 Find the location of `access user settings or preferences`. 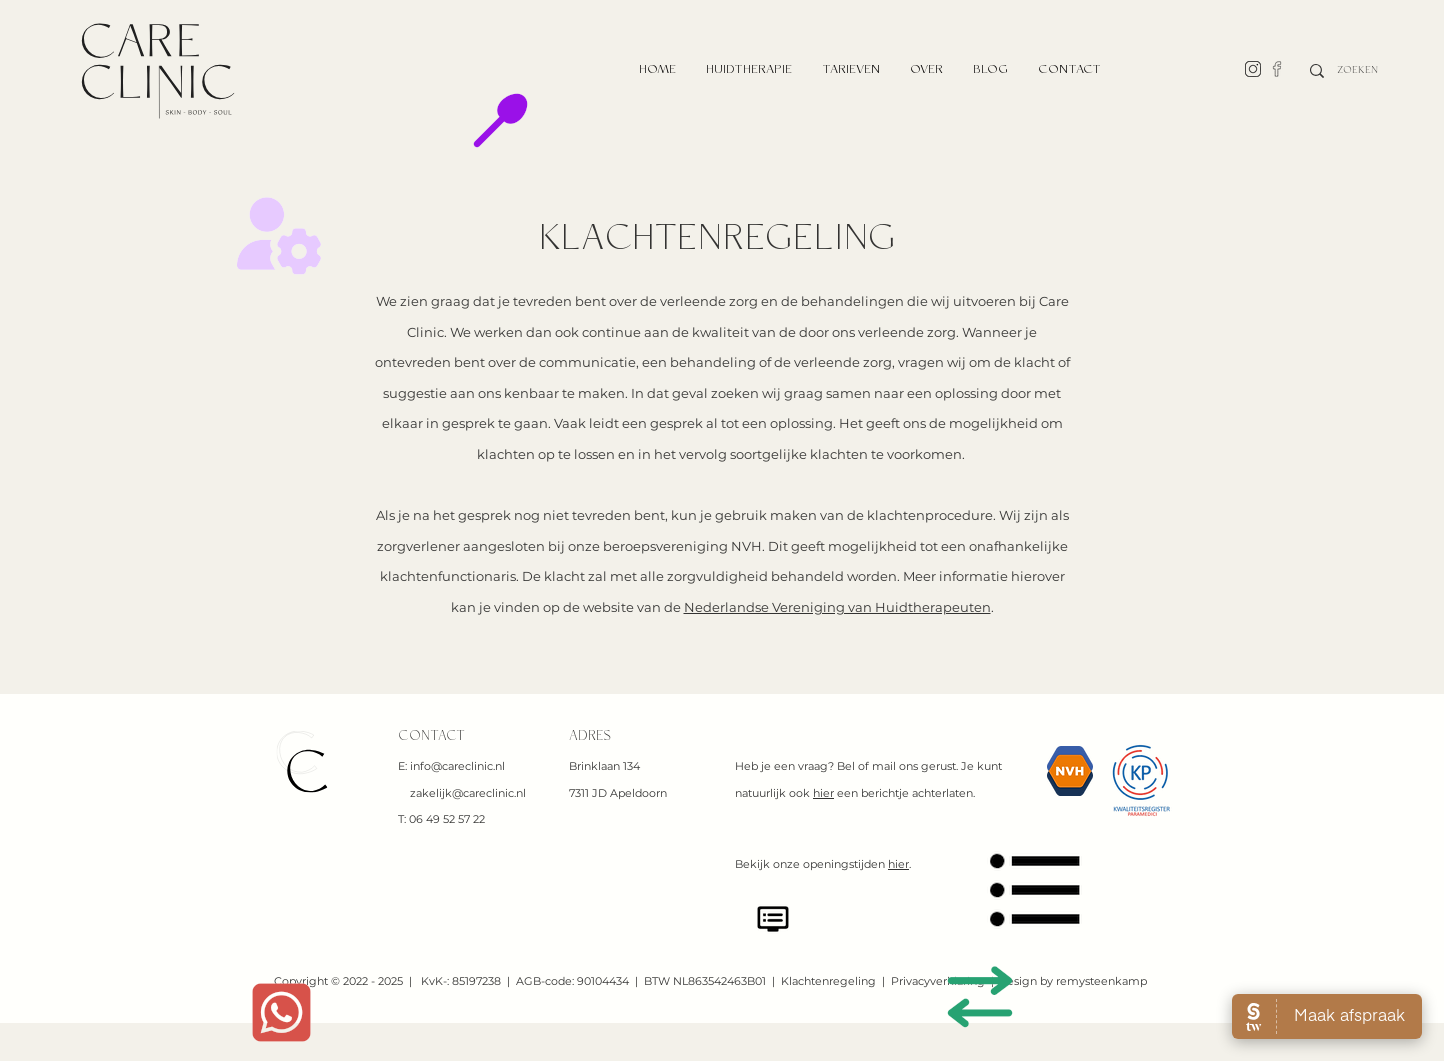

access user settings or preferences is located at coordinates (276, 233).